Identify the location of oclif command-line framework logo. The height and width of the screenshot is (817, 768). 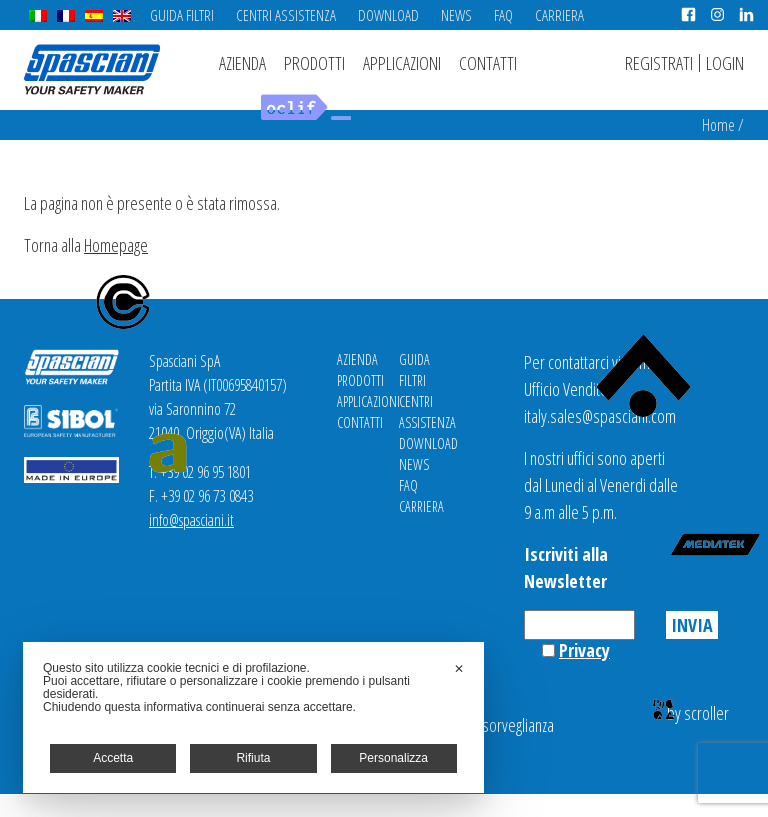
(306, 107).